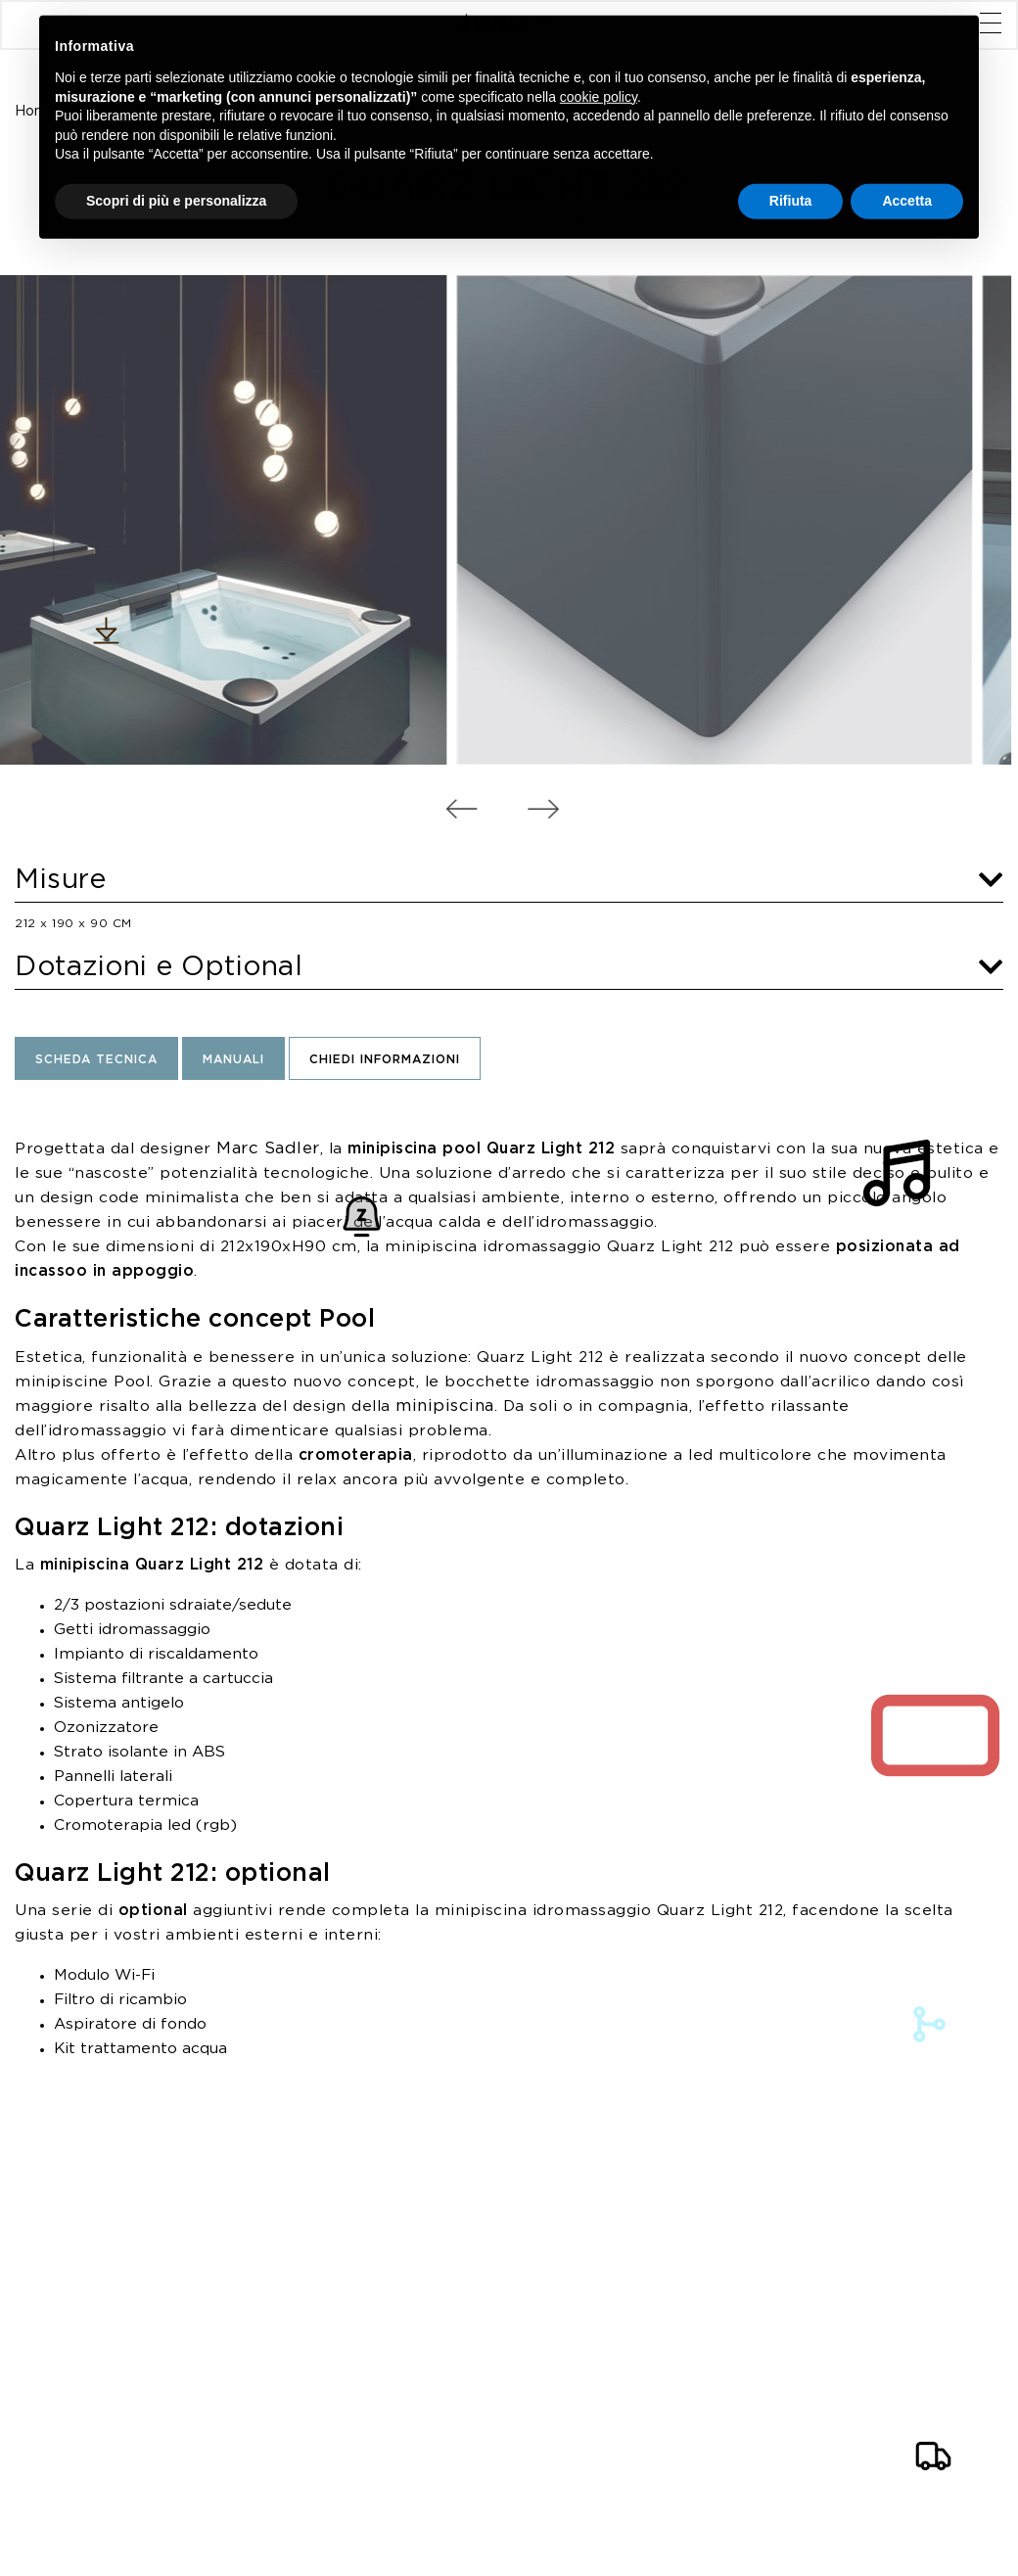 This screenshot has height=2576, width=1018. What do you see at coordinates (361, 1216) in the screenshot?
I see `mute notifications while sleeping` at bounding box center [361, 1216].